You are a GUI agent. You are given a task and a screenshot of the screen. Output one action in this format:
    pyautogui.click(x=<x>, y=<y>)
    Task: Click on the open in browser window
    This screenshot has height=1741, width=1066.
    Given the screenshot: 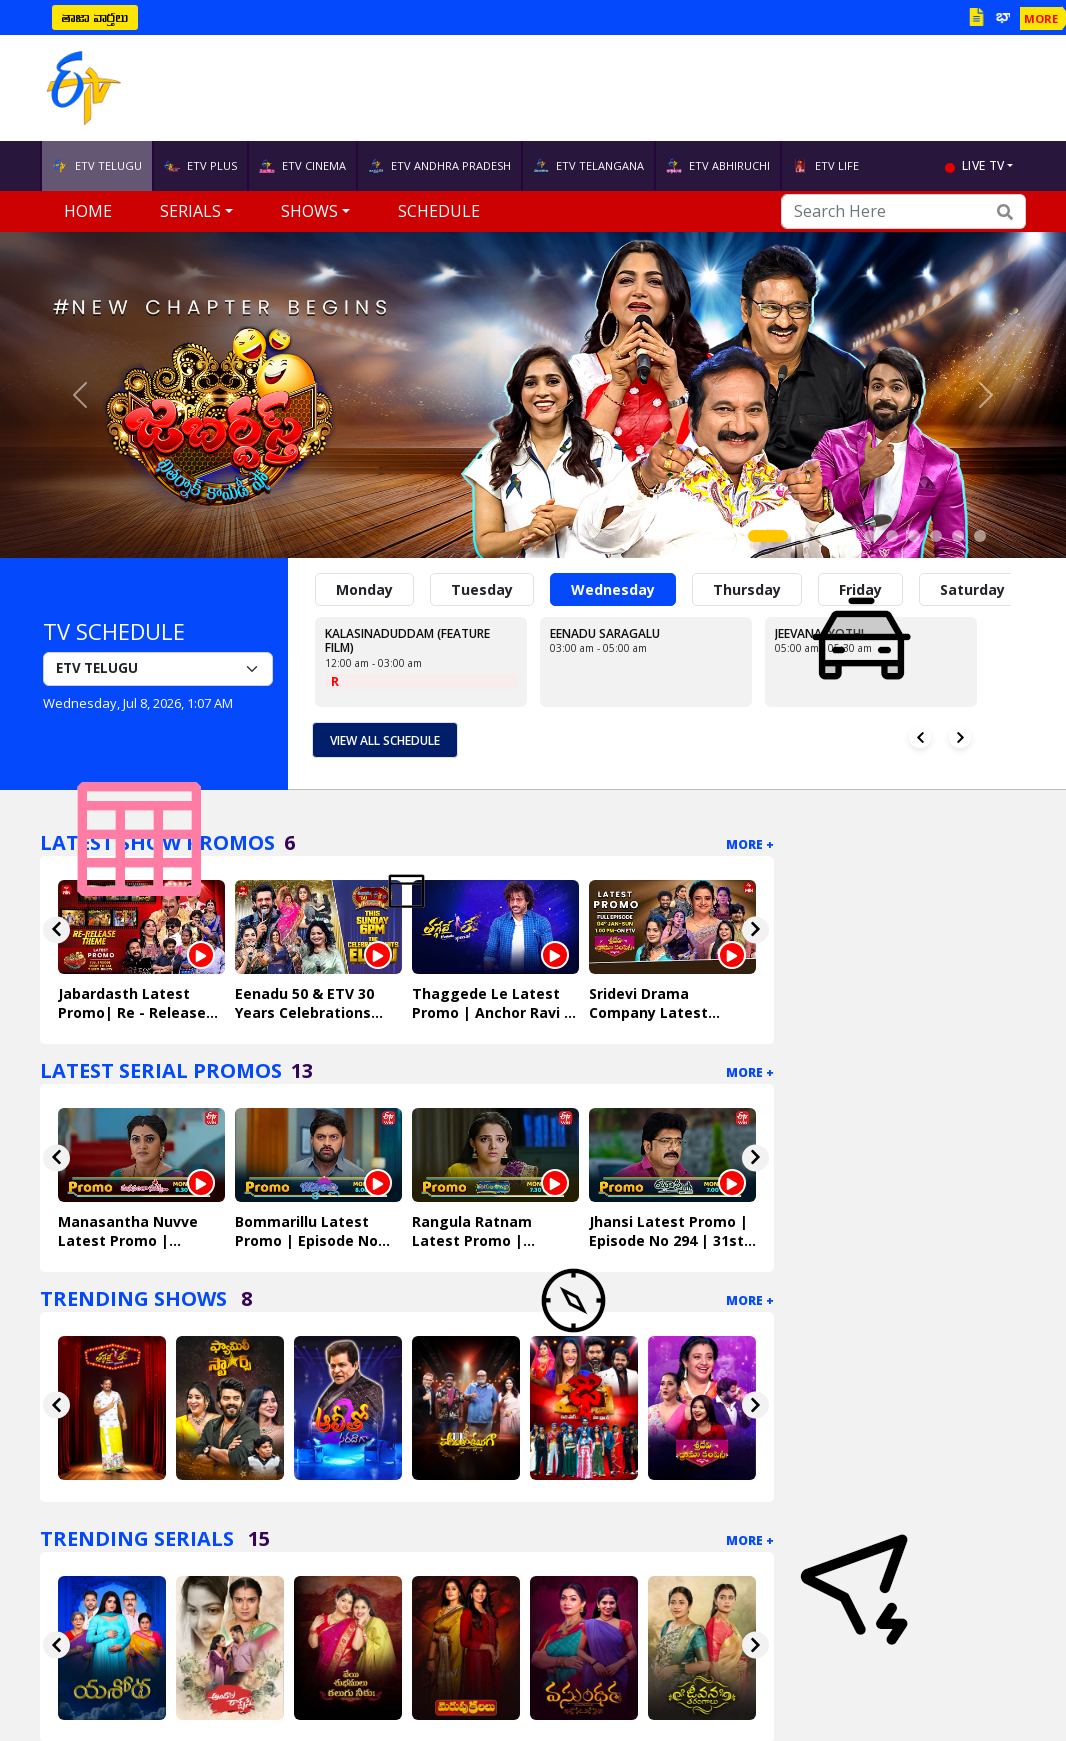 What is the action you would take?
    pyautogui.click(x=406, y=892)
    